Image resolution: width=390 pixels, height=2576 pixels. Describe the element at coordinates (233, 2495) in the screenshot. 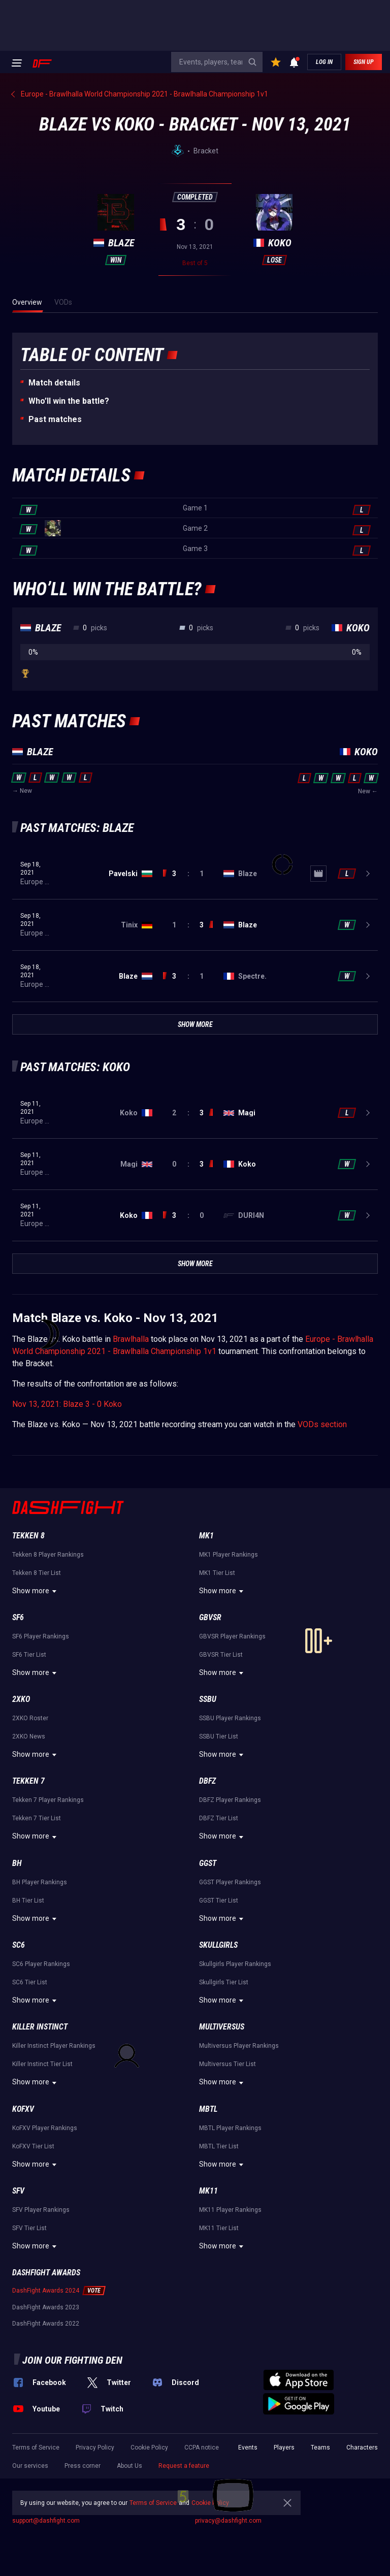

I see `switch to wide-angle or panorama camera mode` at that location.